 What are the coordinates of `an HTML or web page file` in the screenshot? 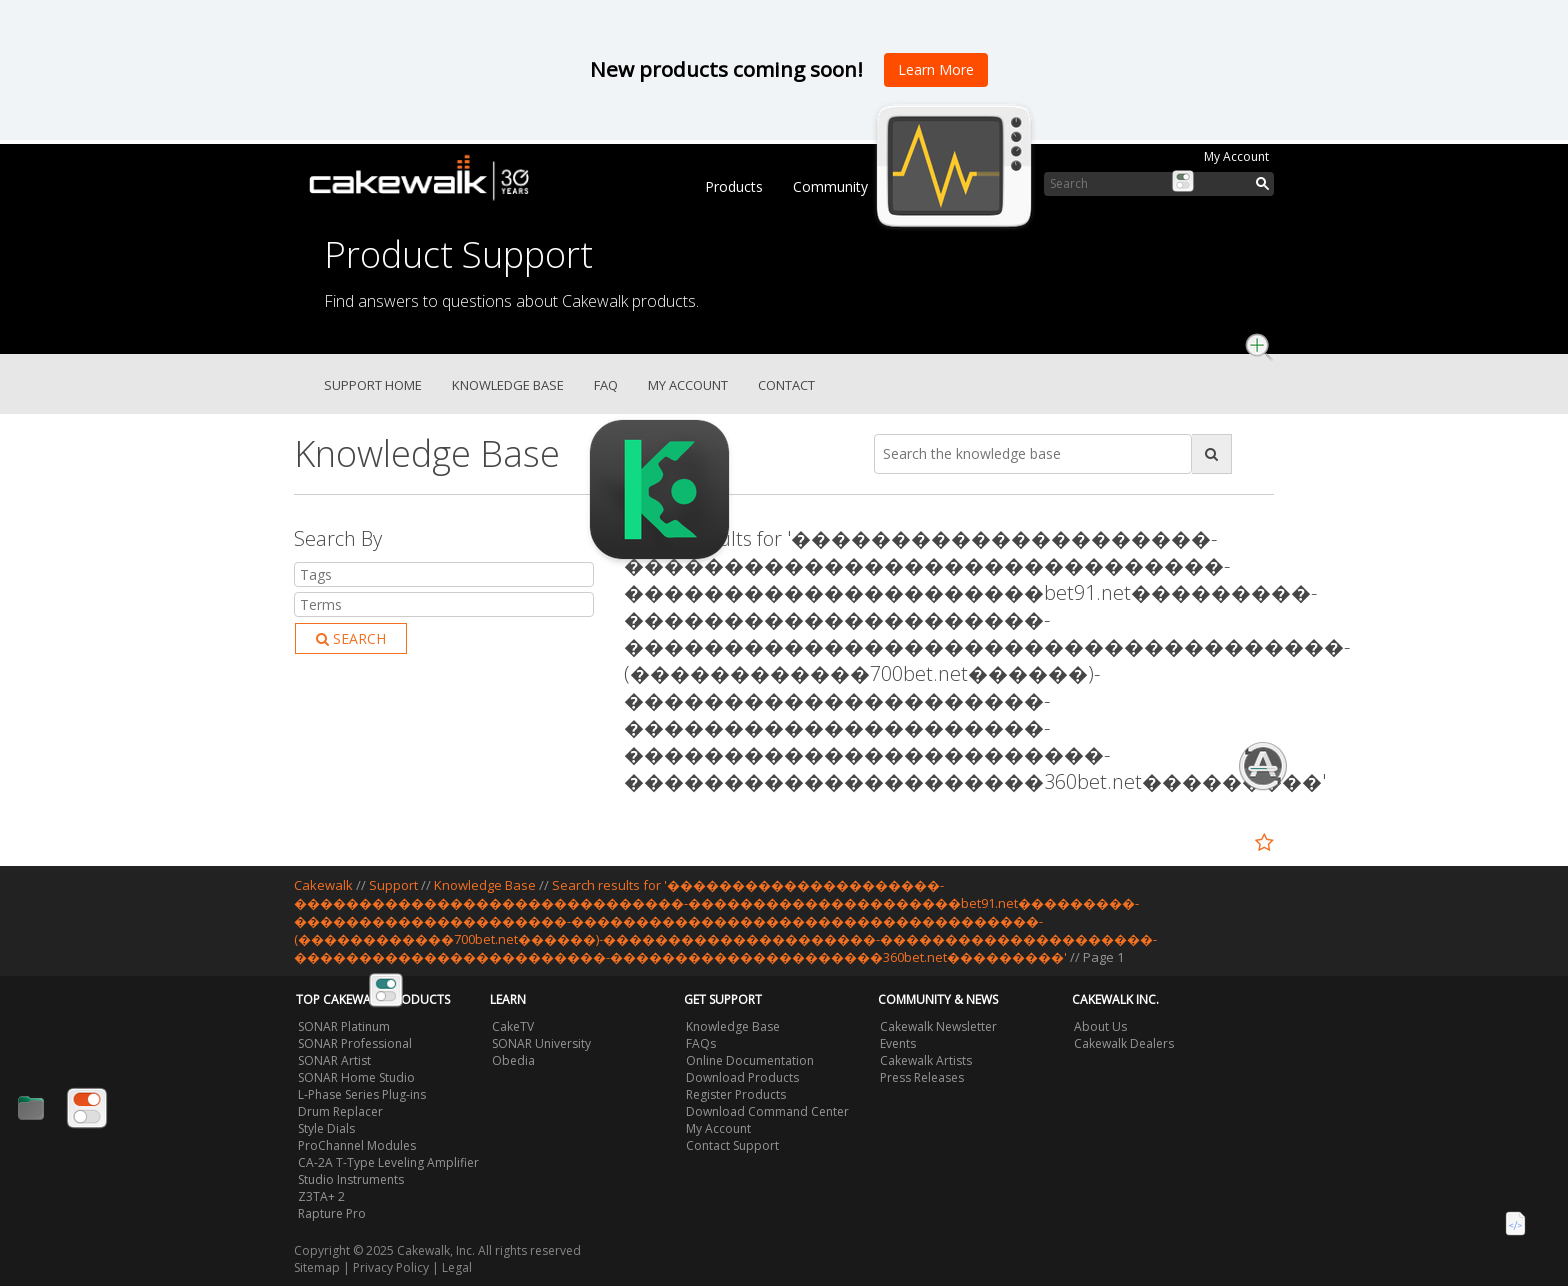 It's located at (1515, 1223).